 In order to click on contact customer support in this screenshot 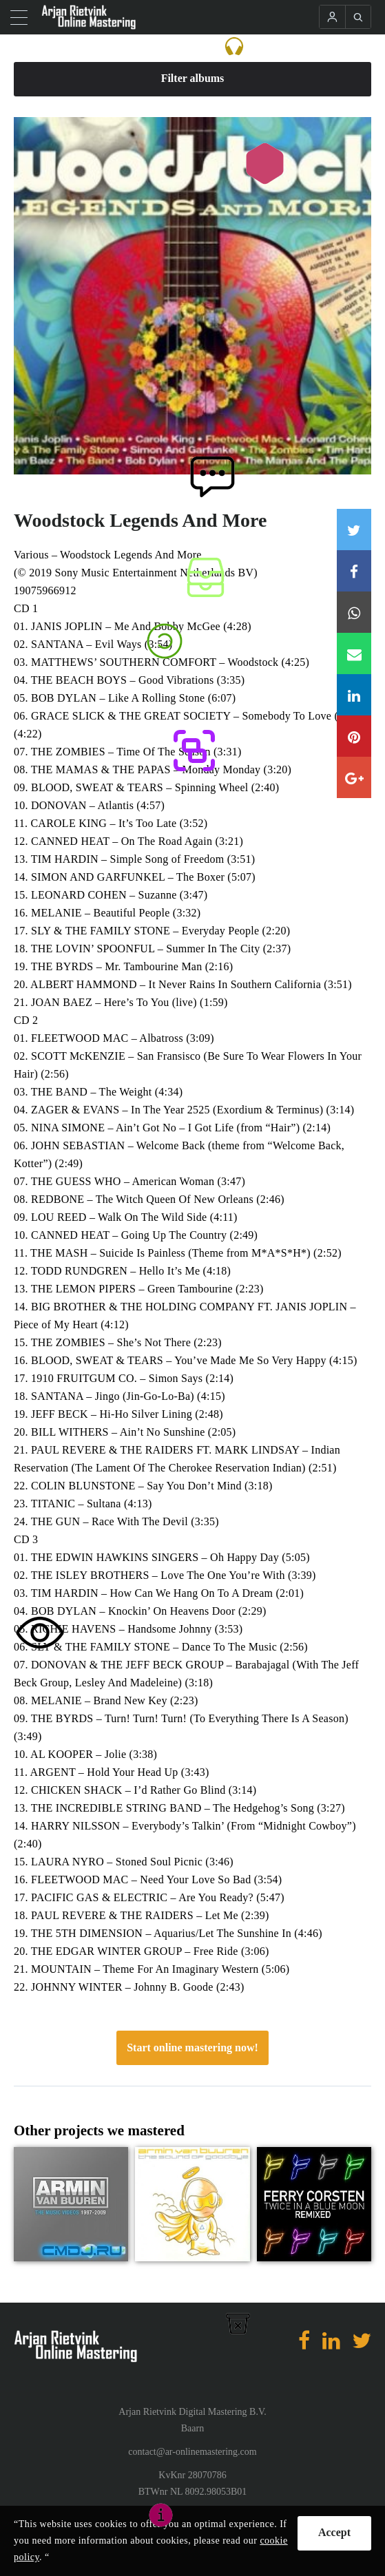, I will do `click(234, 46)`.